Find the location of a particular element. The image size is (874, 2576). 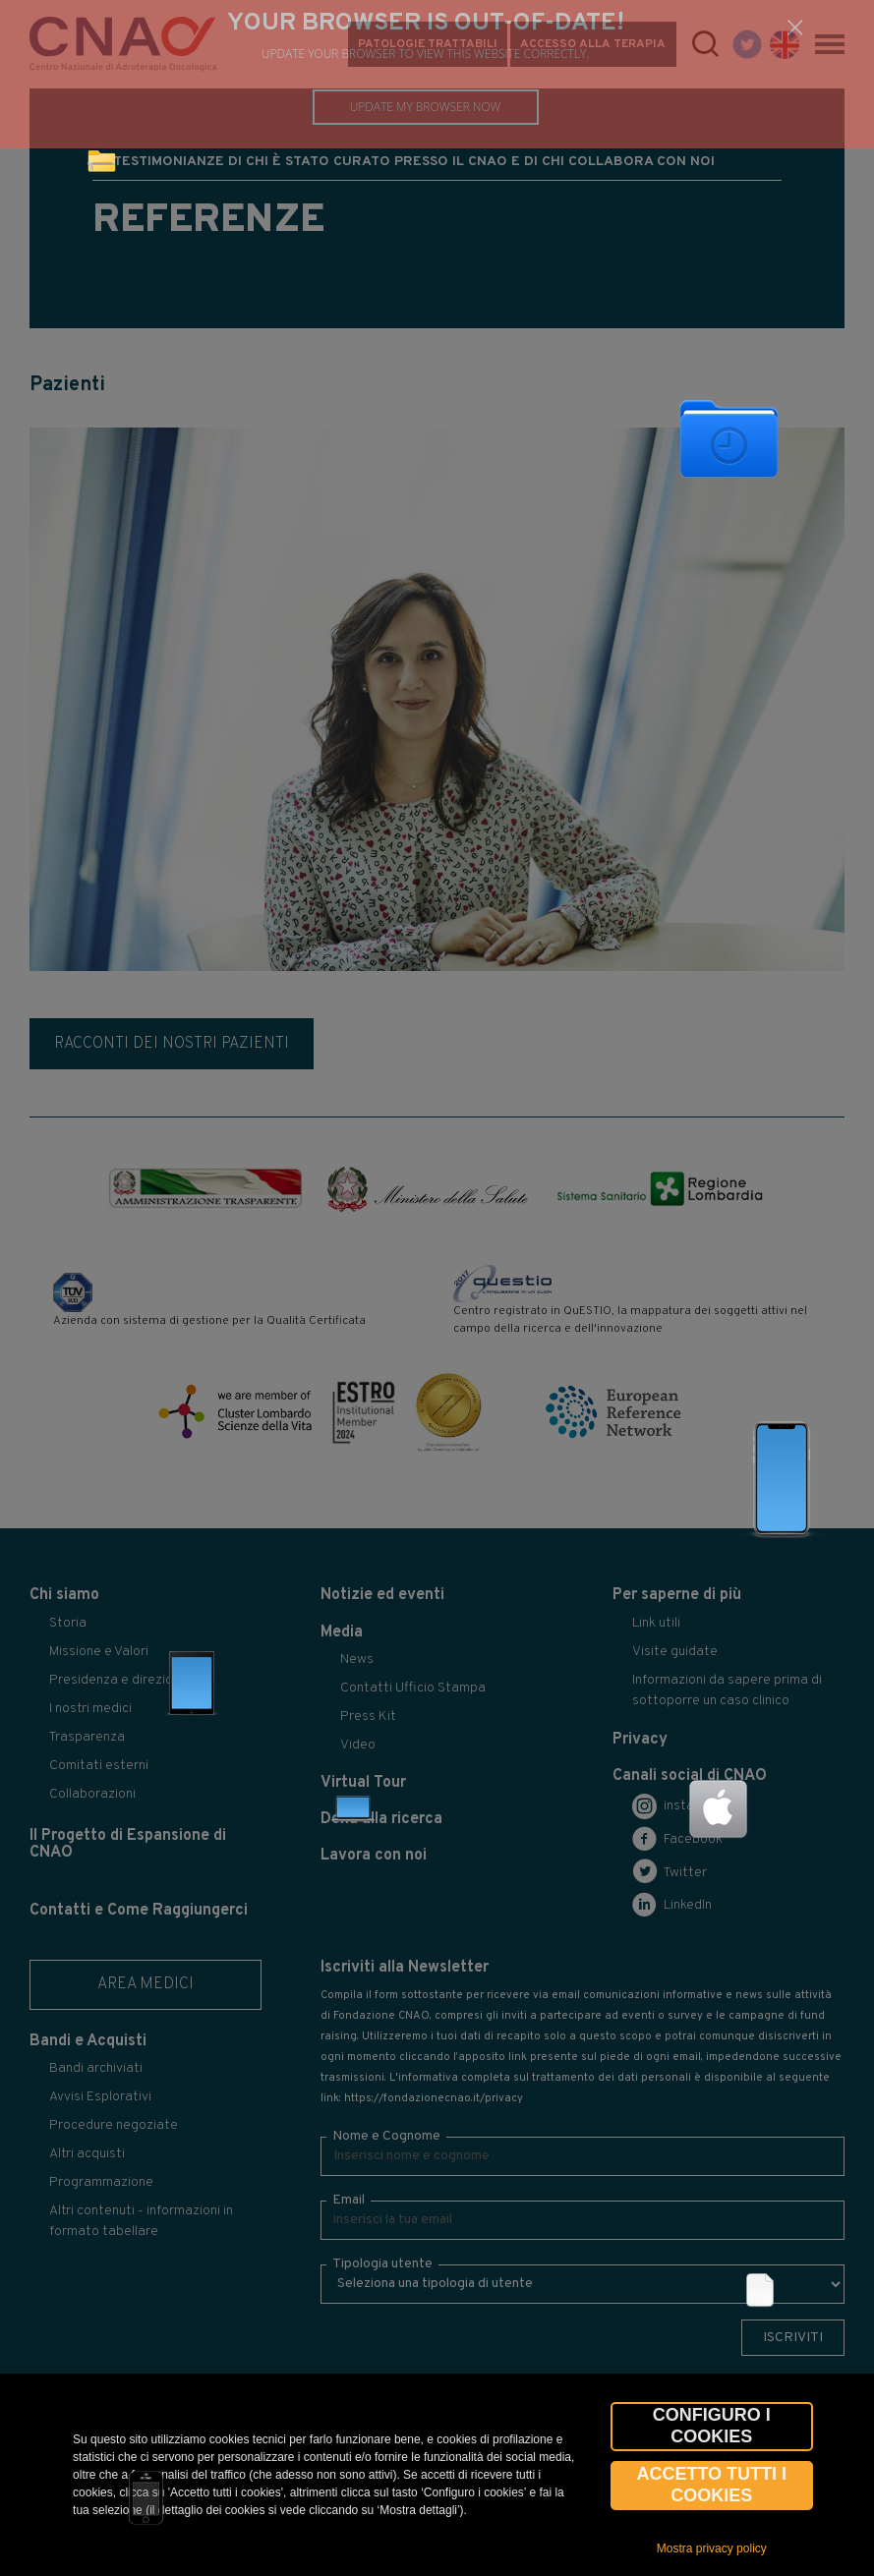

open a compressed zip folder is located at coordinates (101, 161).